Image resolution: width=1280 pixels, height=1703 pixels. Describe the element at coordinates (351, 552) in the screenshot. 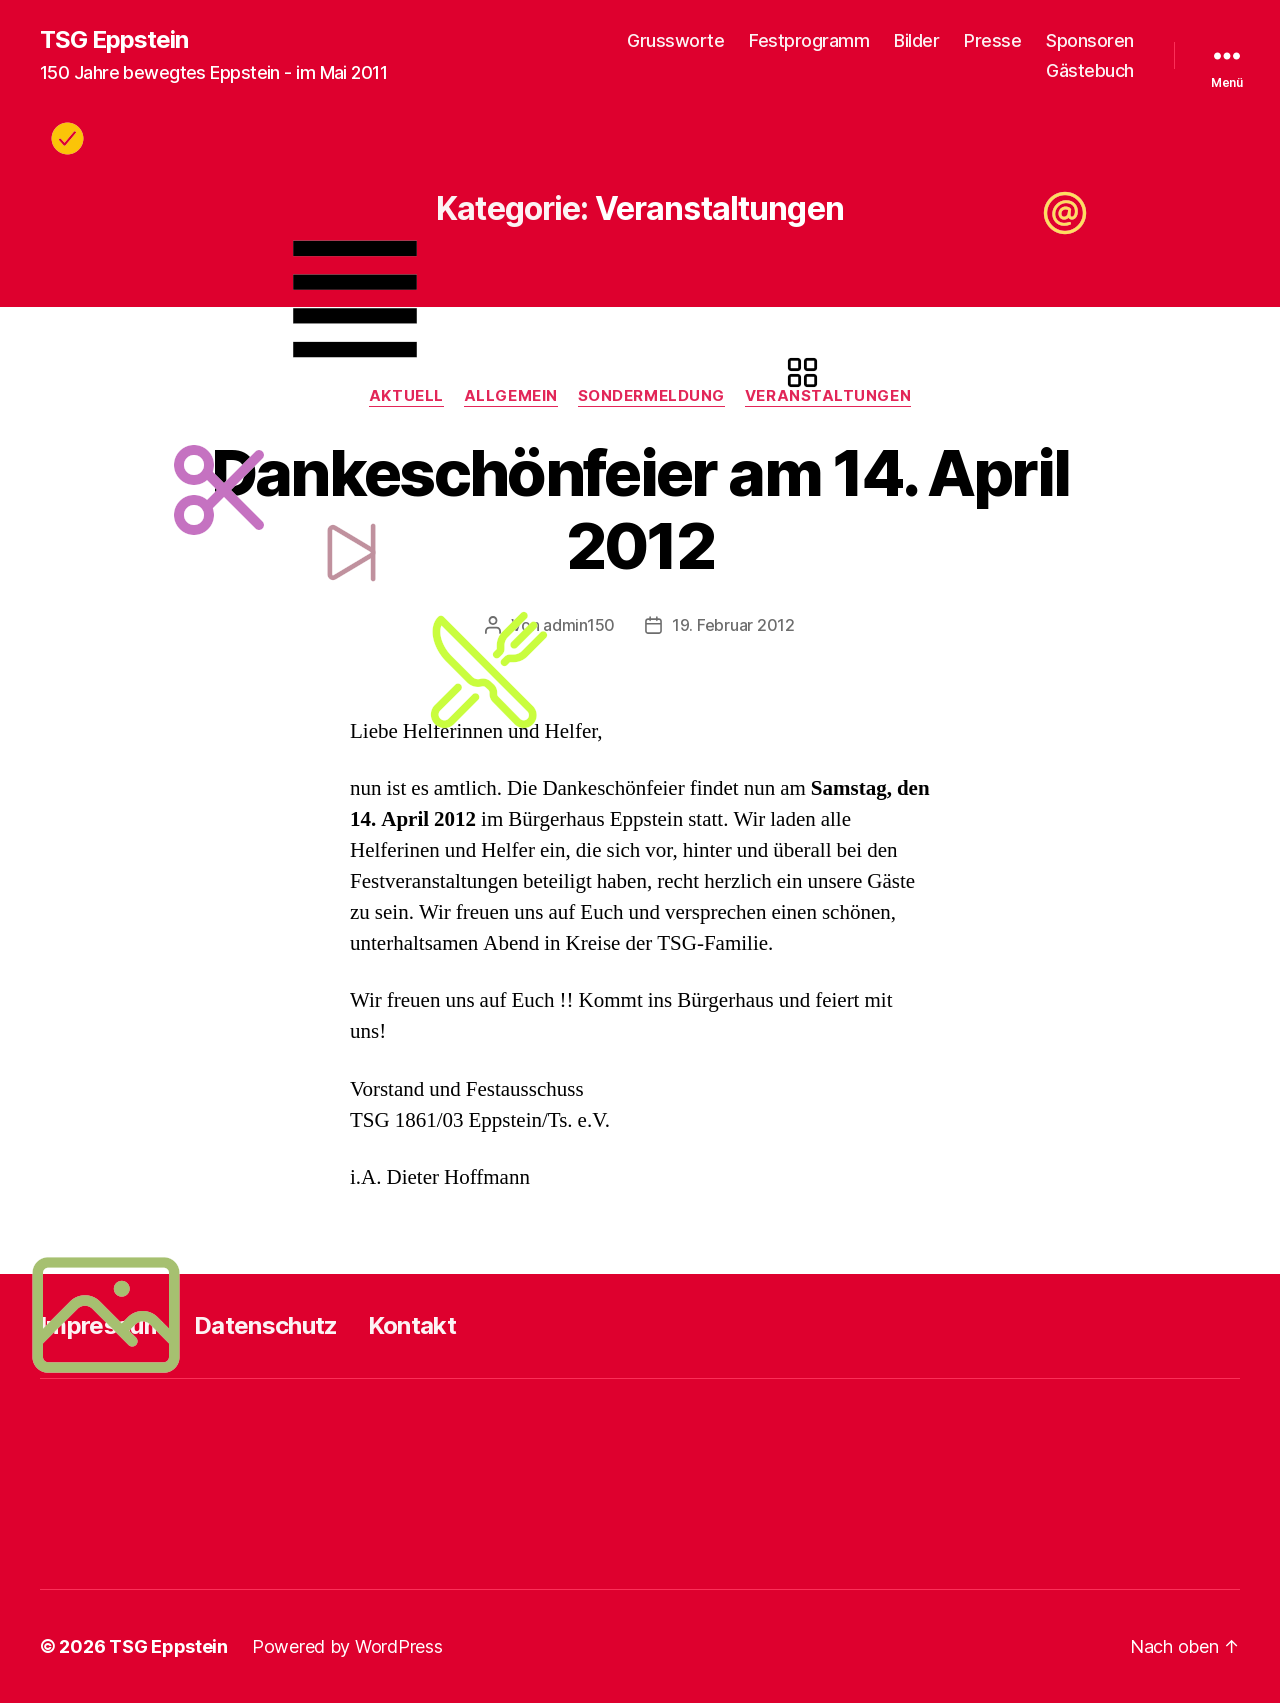

I see `skip to the next track` at that location.